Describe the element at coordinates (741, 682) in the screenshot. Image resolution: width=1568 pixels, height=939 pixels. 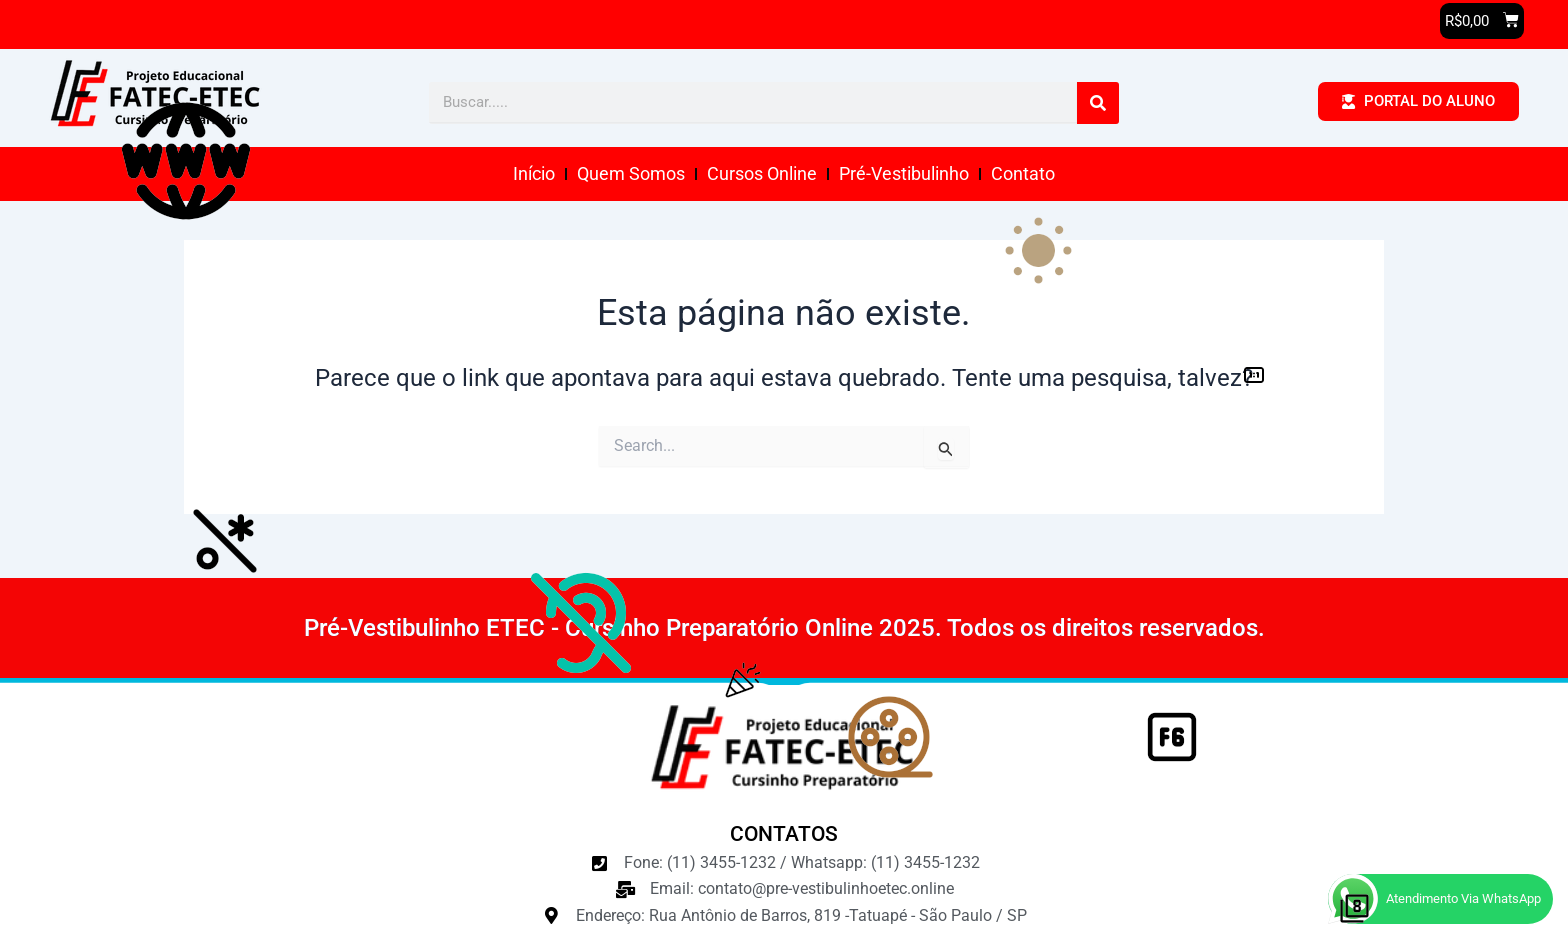
I see `celebrate a completed milestone or achievement` at that location.